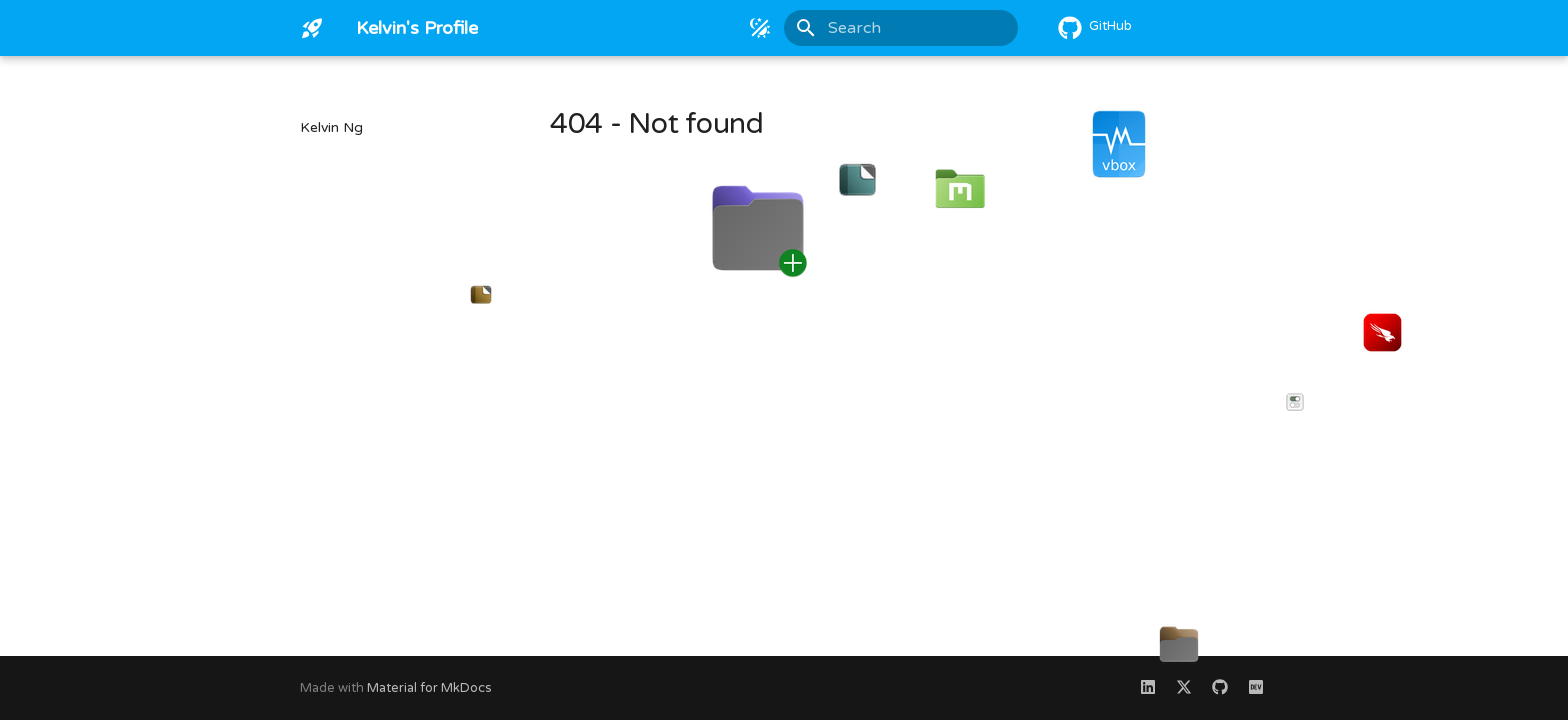  What do you see at coordinates (960, 190) in the screenshot?
I see `open quixel mixer project files folder` at bounding box center [960, 190].